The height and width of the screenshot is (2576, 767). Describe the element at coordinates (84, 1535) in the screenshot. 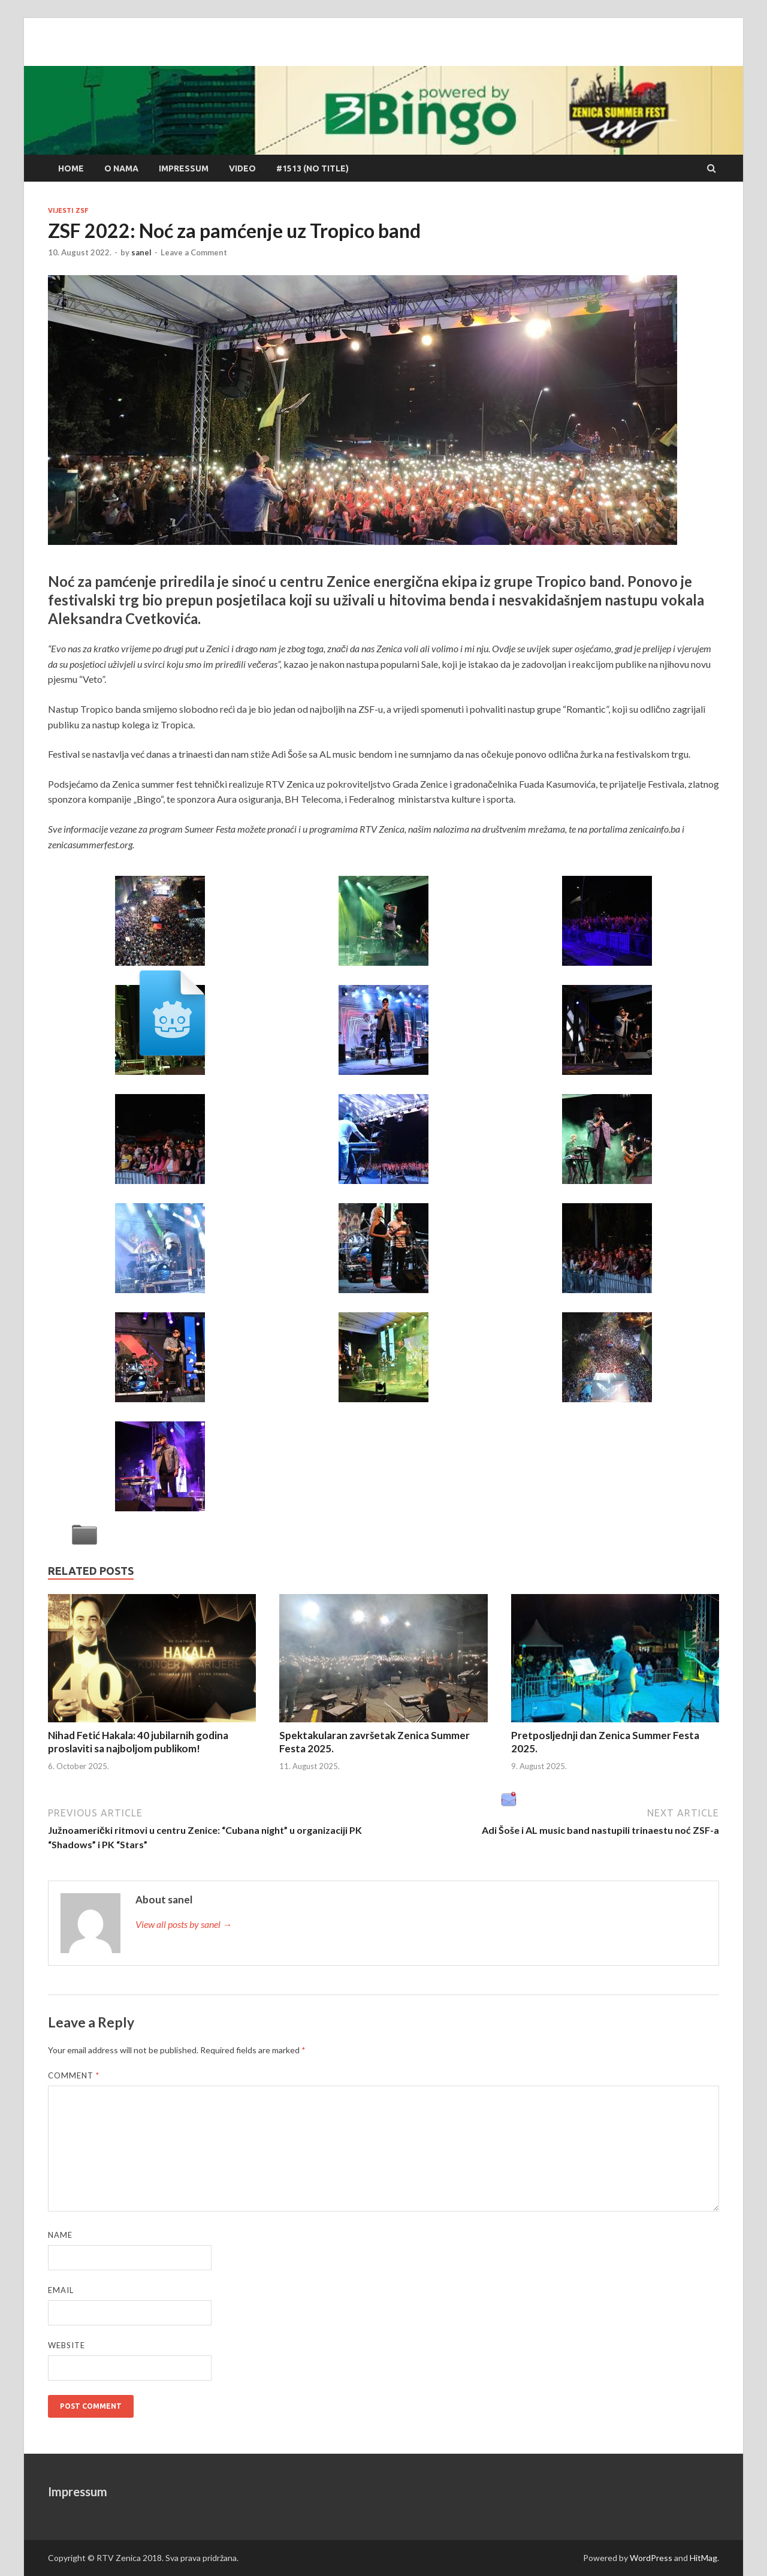

I see `open folder to view contents` at that location.